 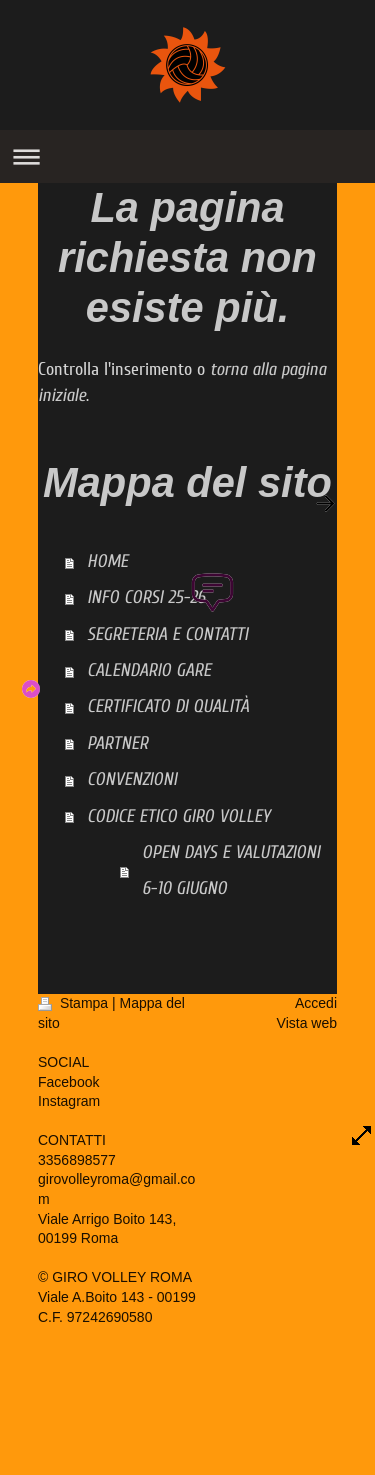 I want to click on navigate to the next page or step, so click(x=325, y=503).